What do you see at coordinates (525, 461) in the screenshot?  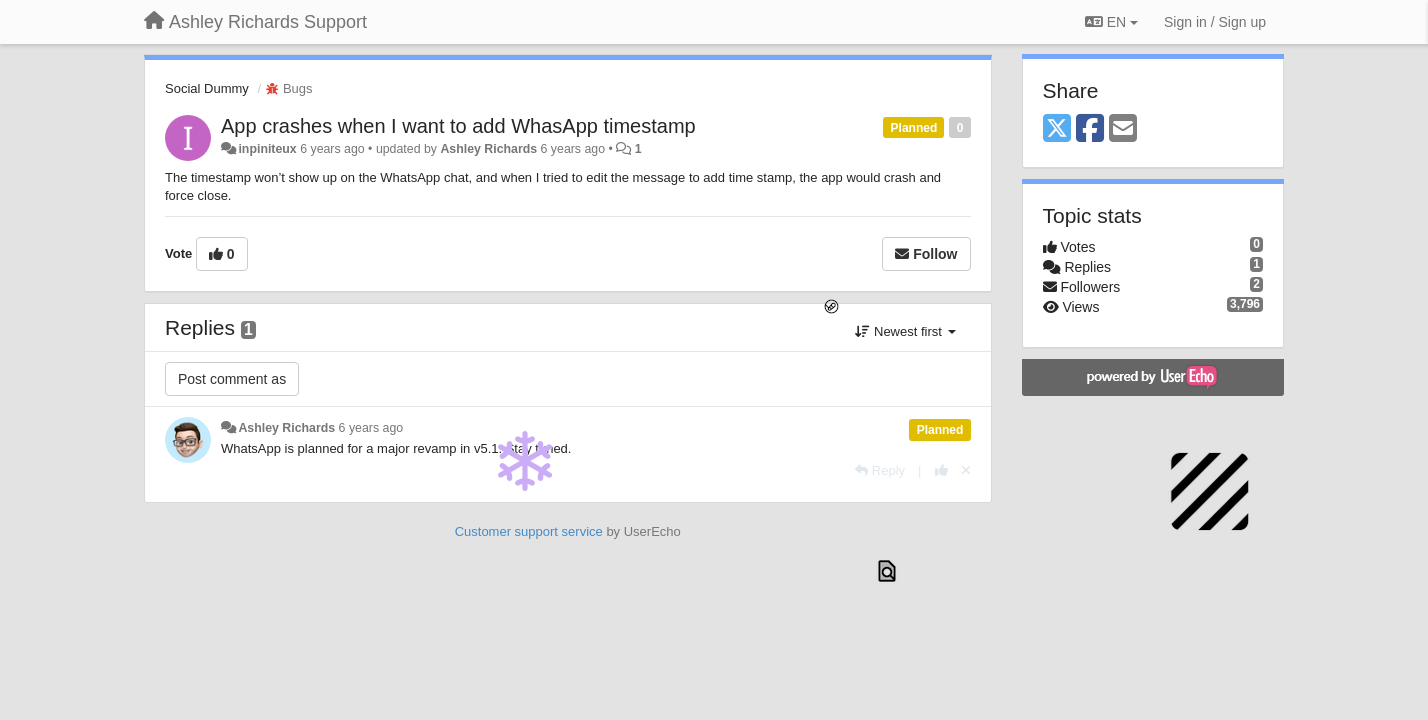 I see `indicates cold or winter weather conditions` at bounding box center [525, 461].